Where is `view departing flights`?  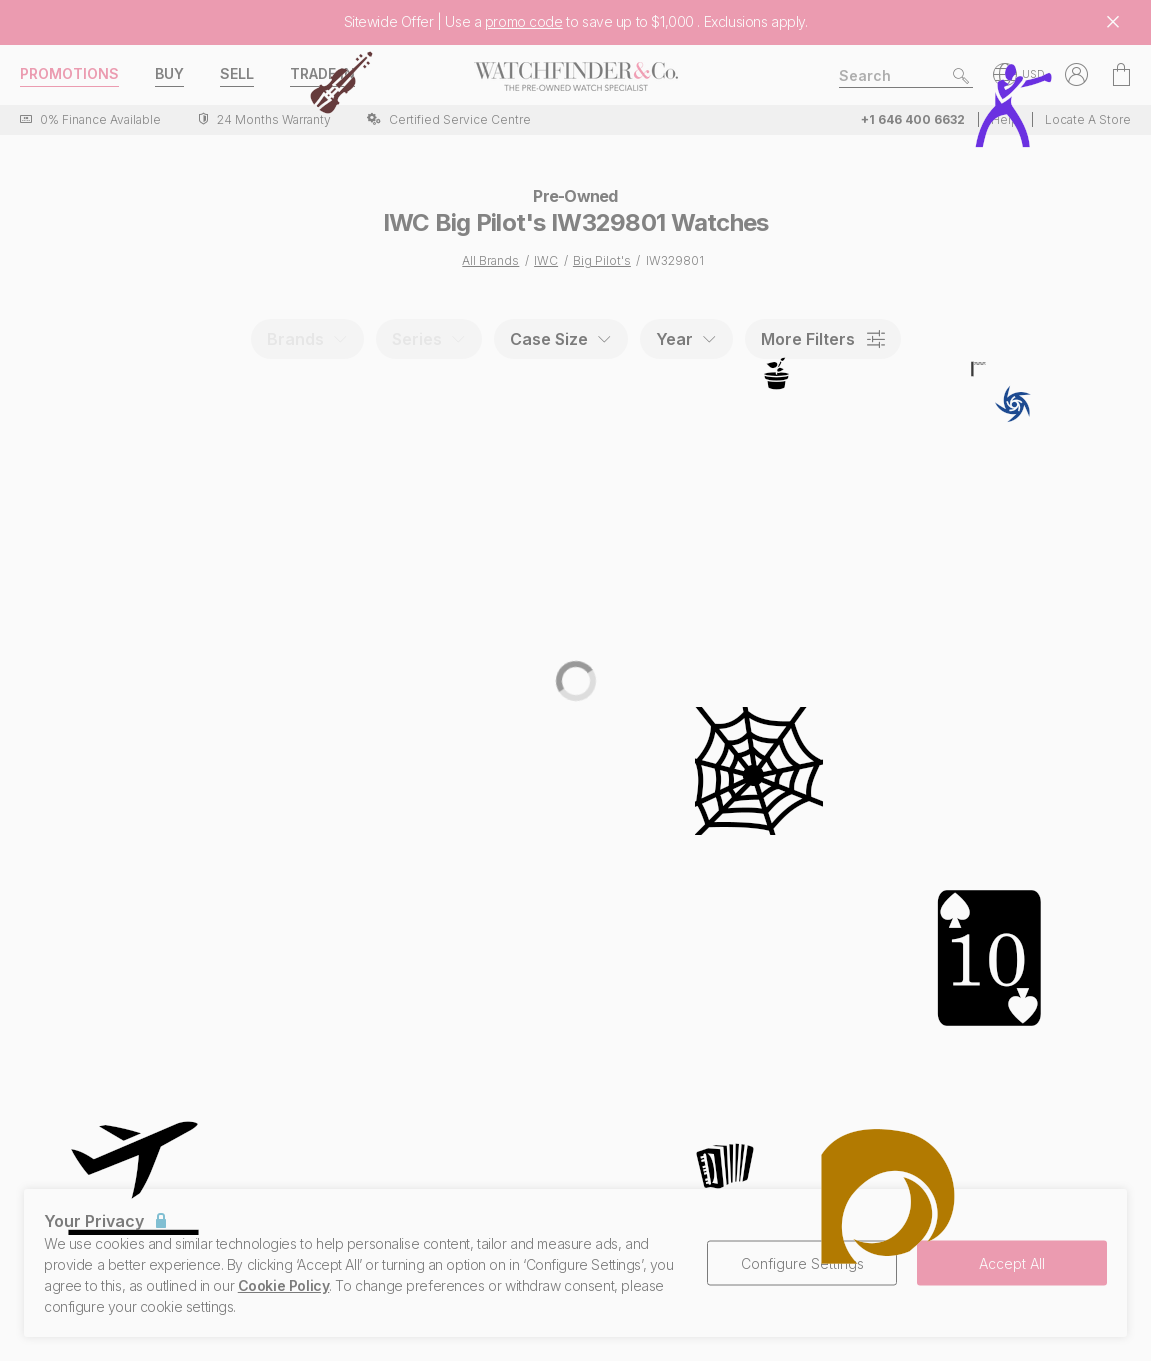 view departing flights is located at coordinates (133, 1176).